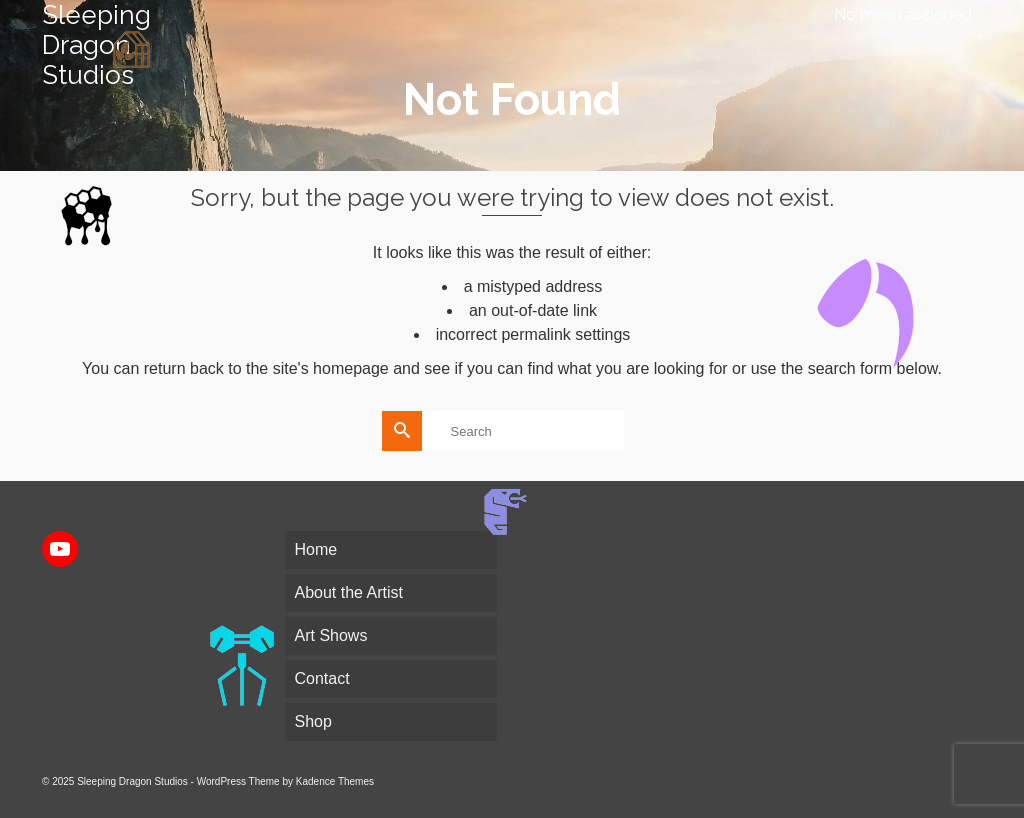  I want to click on access greenhouse or garden management, so click(131, 49).